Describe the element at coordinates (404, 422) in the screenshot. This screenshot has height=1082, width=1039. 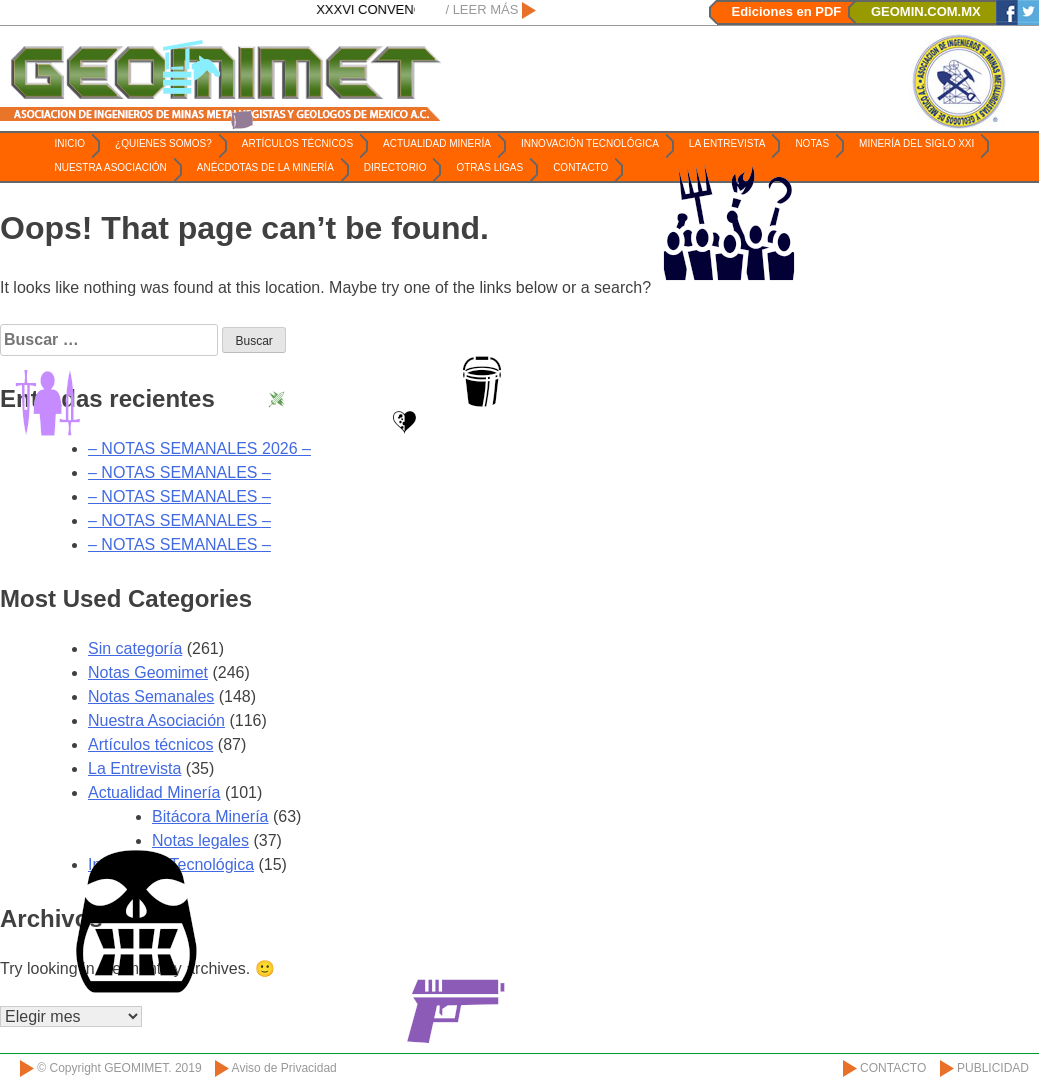
I see `indicates partial health or damage in a game` at that location.